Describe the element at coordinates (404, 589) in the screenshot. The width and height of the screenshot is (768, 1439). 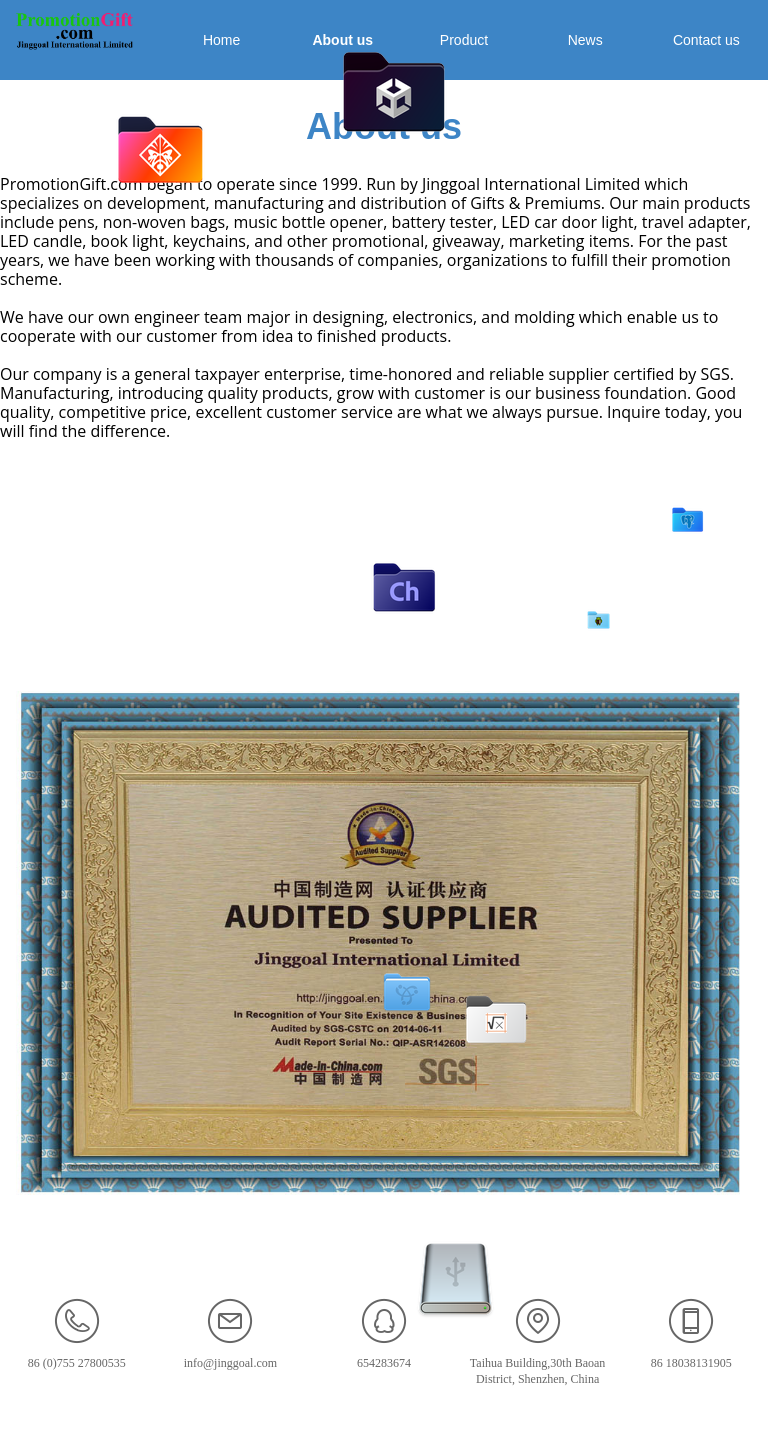
I see `open adobe character animator project folder` at that location.